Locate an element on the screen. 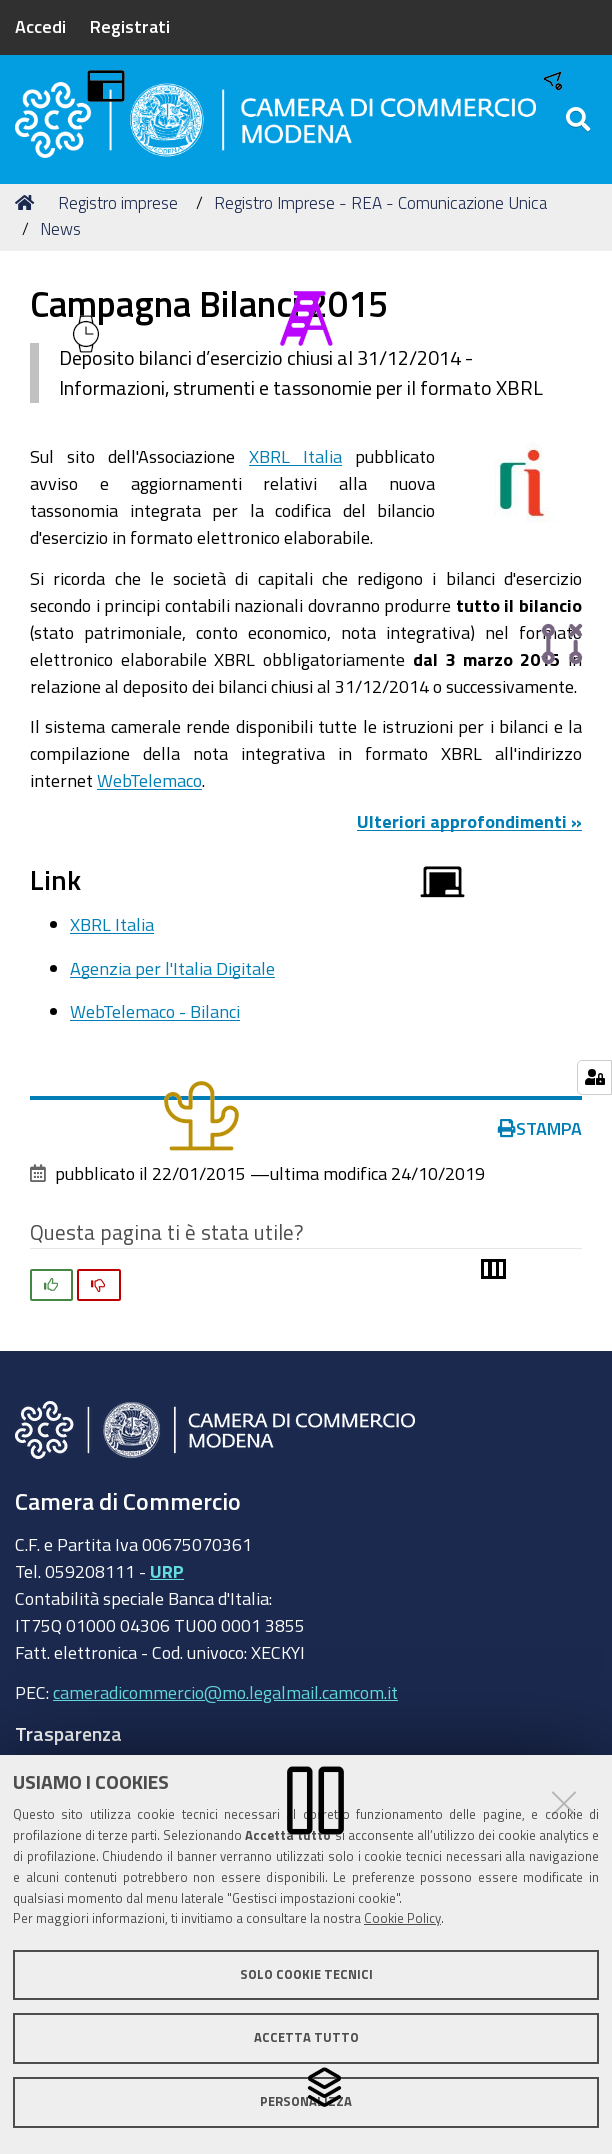 The height and width of the screenshot is (2154, 612). access whiteboard or presentation mode is located at coordinates (442, 882).